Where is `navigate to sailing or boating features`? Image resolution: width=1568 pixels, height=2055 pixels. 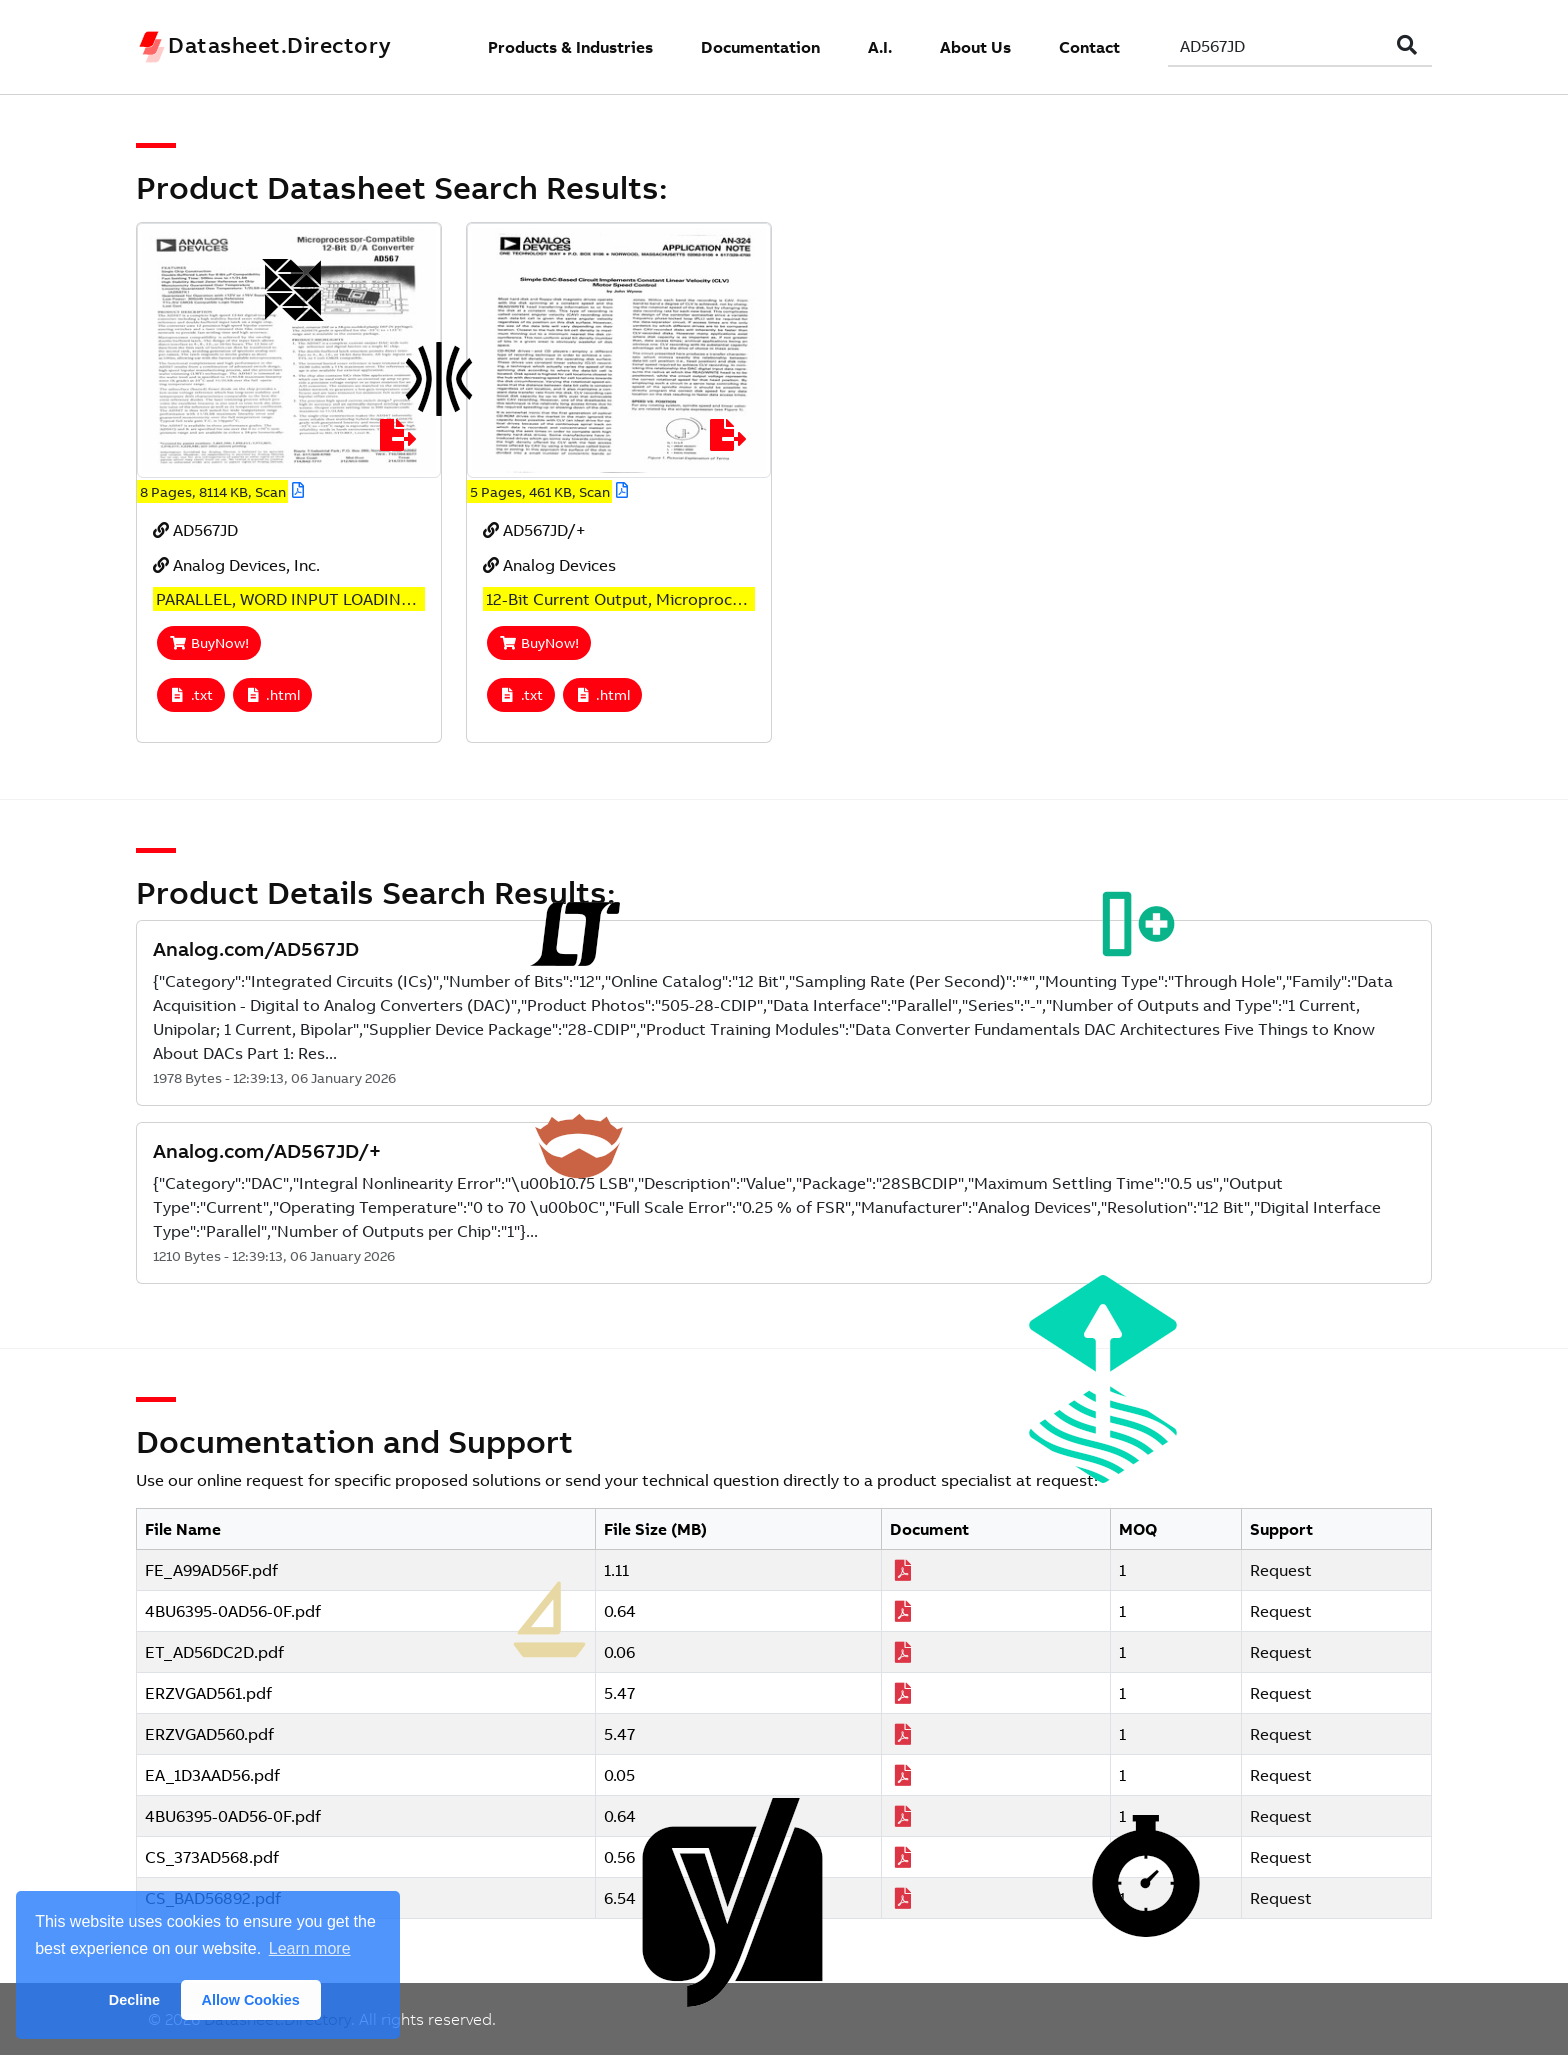
navigate to sailing or boating features is located at coordinates (549, 1619).